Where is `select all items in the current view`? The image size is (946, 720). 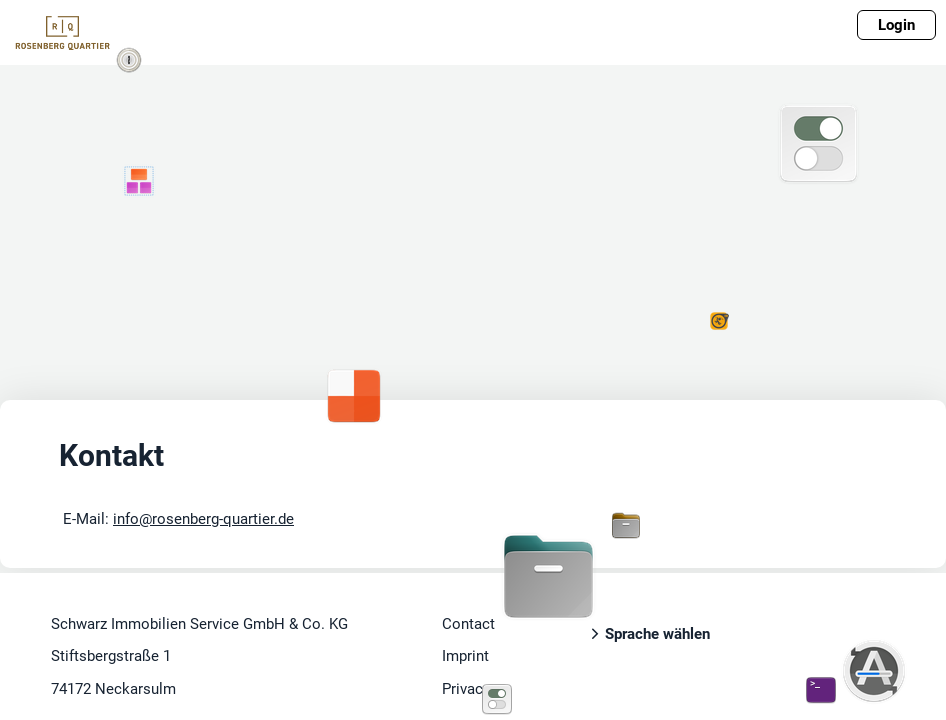 select all items in the current view is located at coordinates (139, 181).